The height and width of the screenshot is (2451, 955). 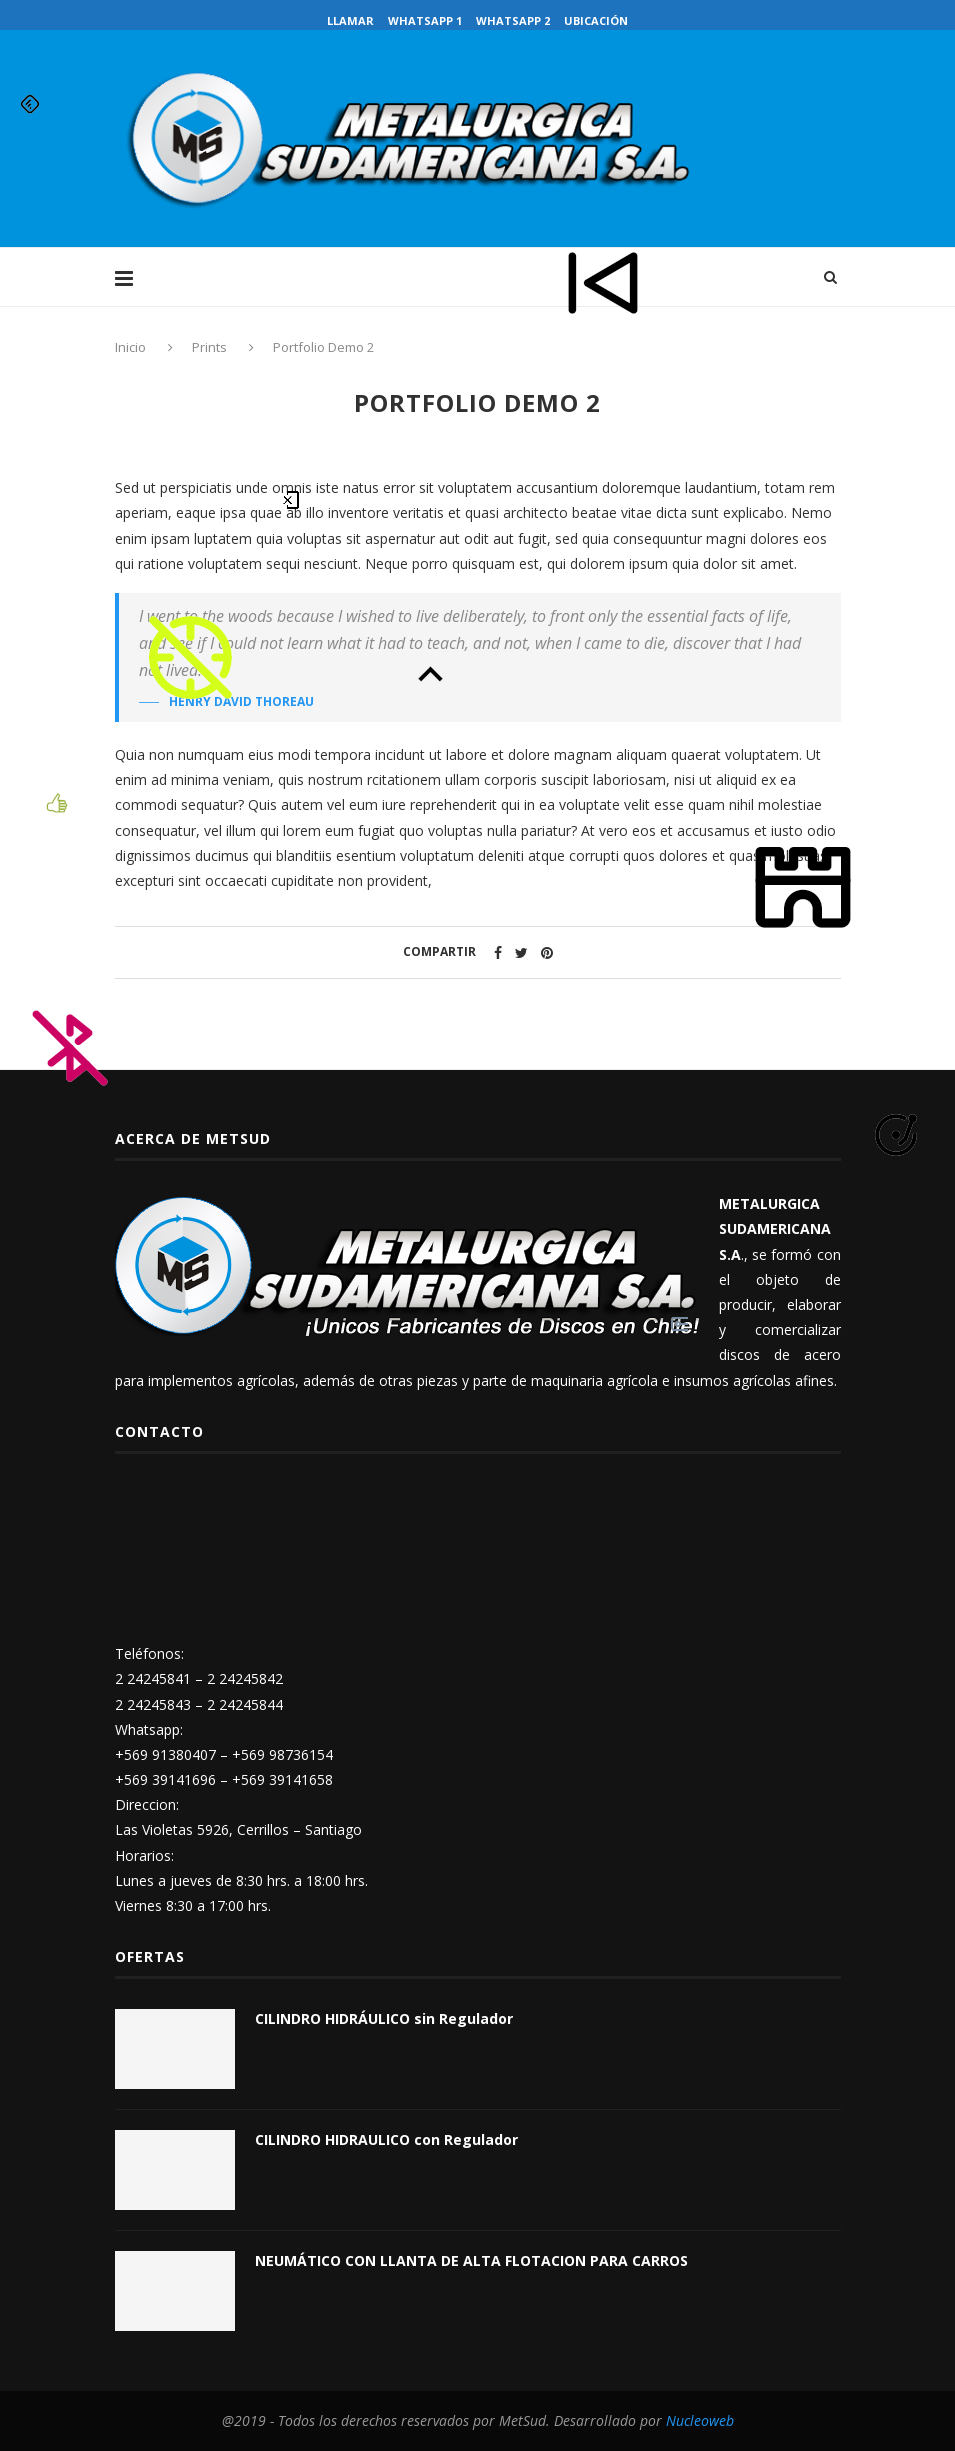 What do you see at coordinates (190, 657) in the screenshot?
I see `disable viewfinder or camera focus` at bounding box center [190, 657].